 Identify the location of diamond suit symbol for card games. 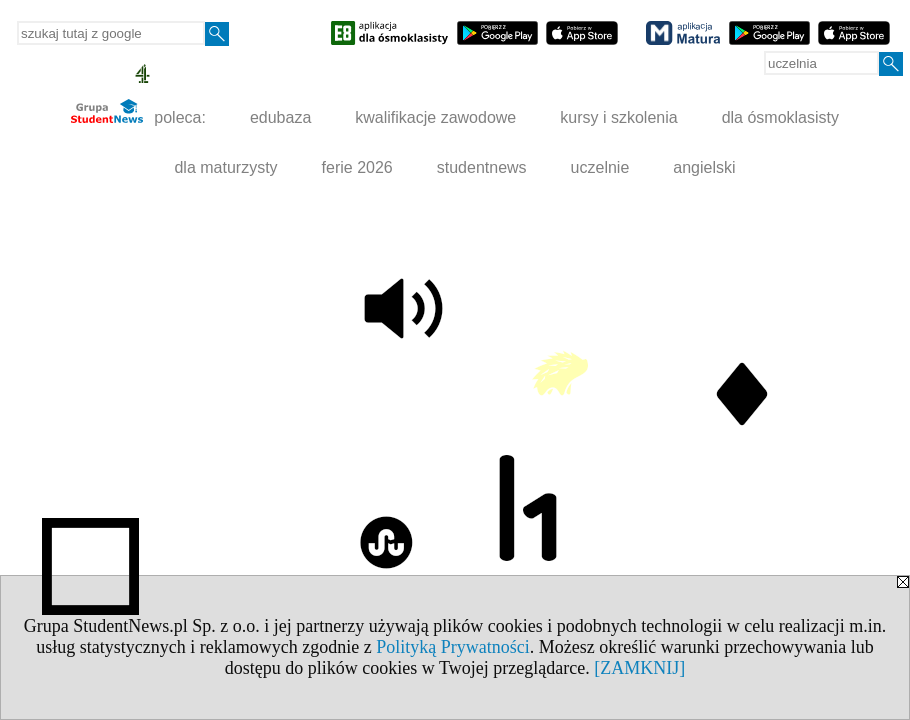
(742, 394).